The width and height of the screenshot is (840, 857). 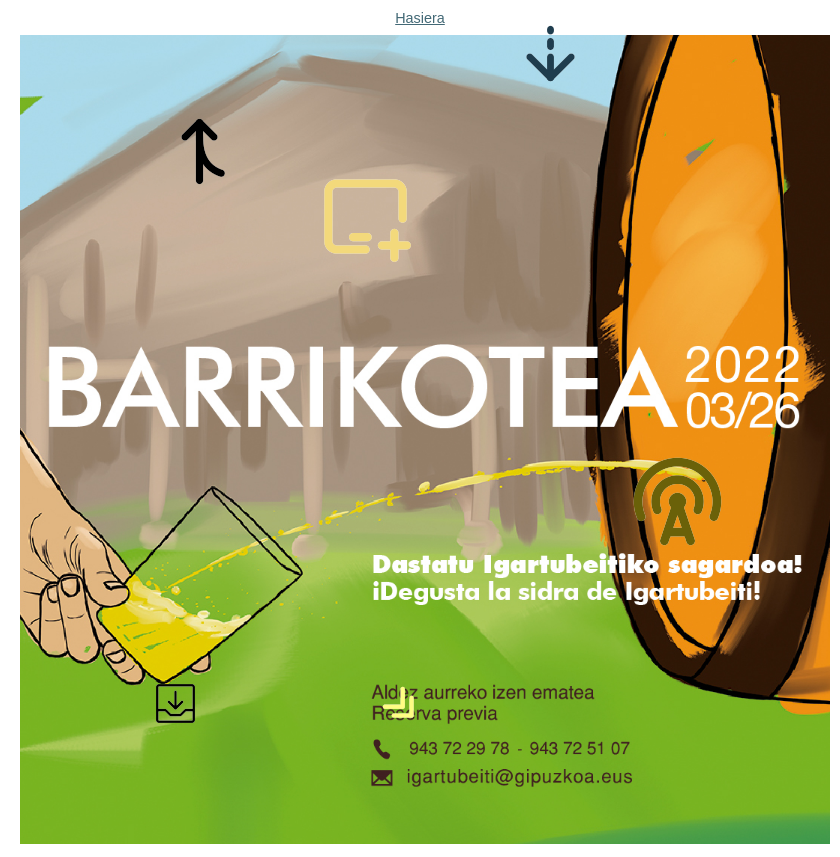 I want to click on access broadcast or transmission settings, so click(x=677, y=501).